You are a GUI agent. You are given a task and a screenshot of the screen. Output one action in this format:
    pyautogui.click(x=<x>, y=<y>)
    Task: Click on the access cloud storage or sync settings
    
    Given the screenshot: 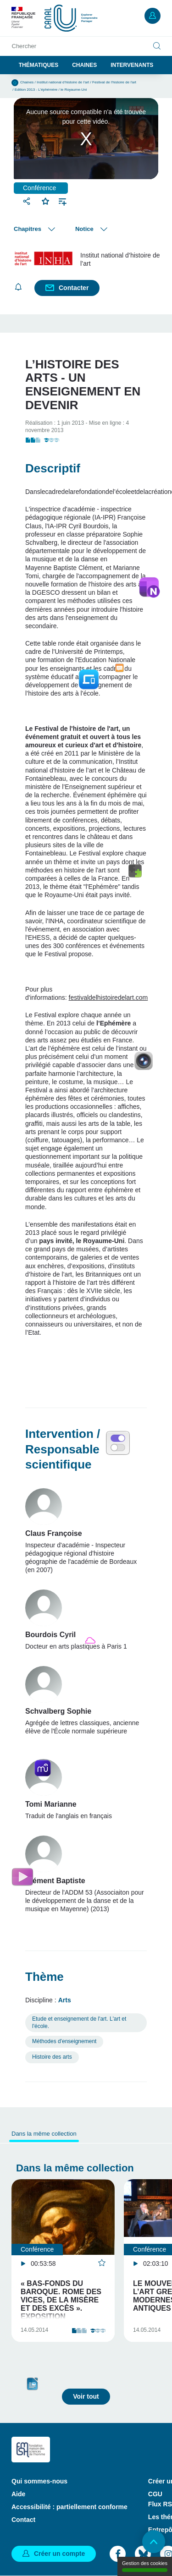 What is the action you would take?
    pyautogui.click(x=90, y=1640)
    